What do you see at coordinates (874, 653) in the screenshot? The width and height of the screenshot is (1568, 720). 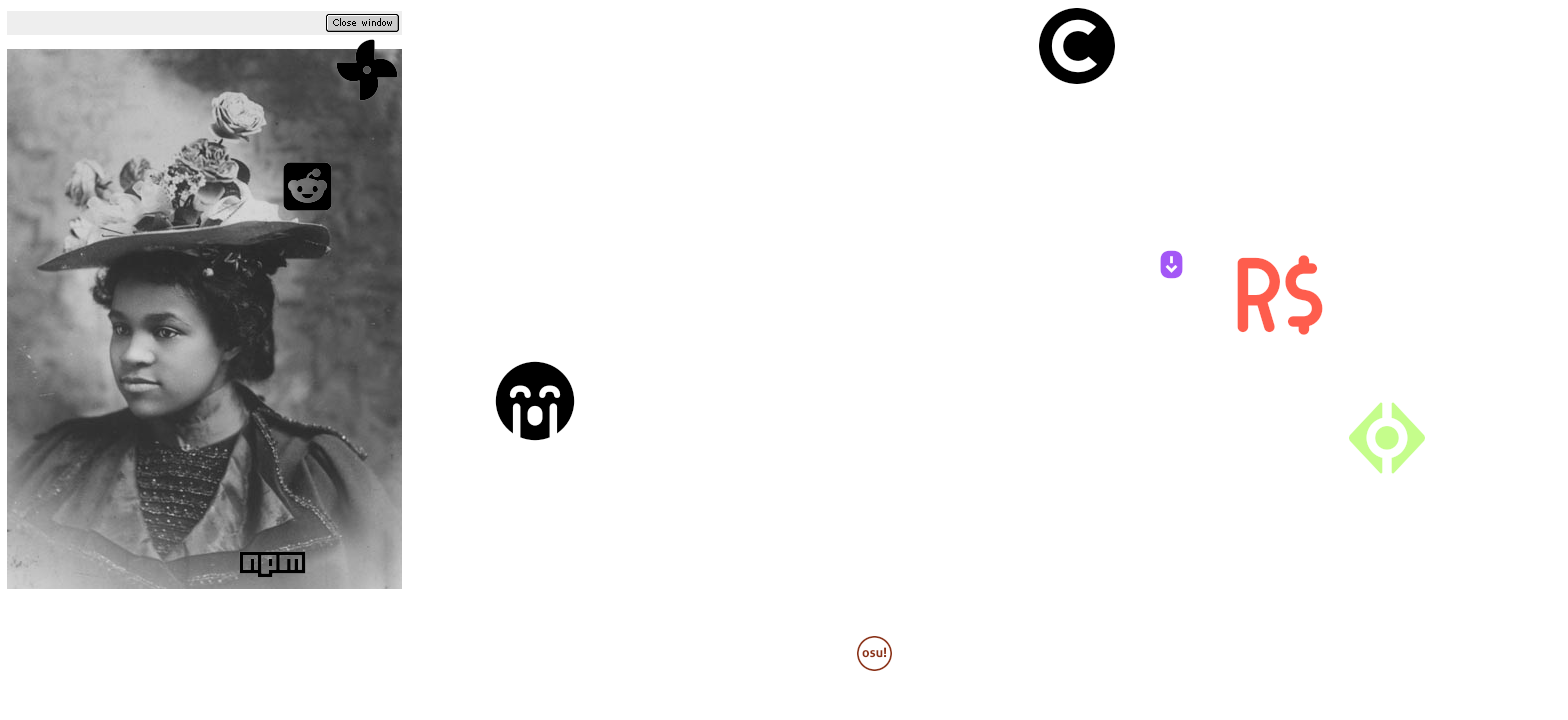 I see `open osu! rhythm game` at bounding box center [874, 653].